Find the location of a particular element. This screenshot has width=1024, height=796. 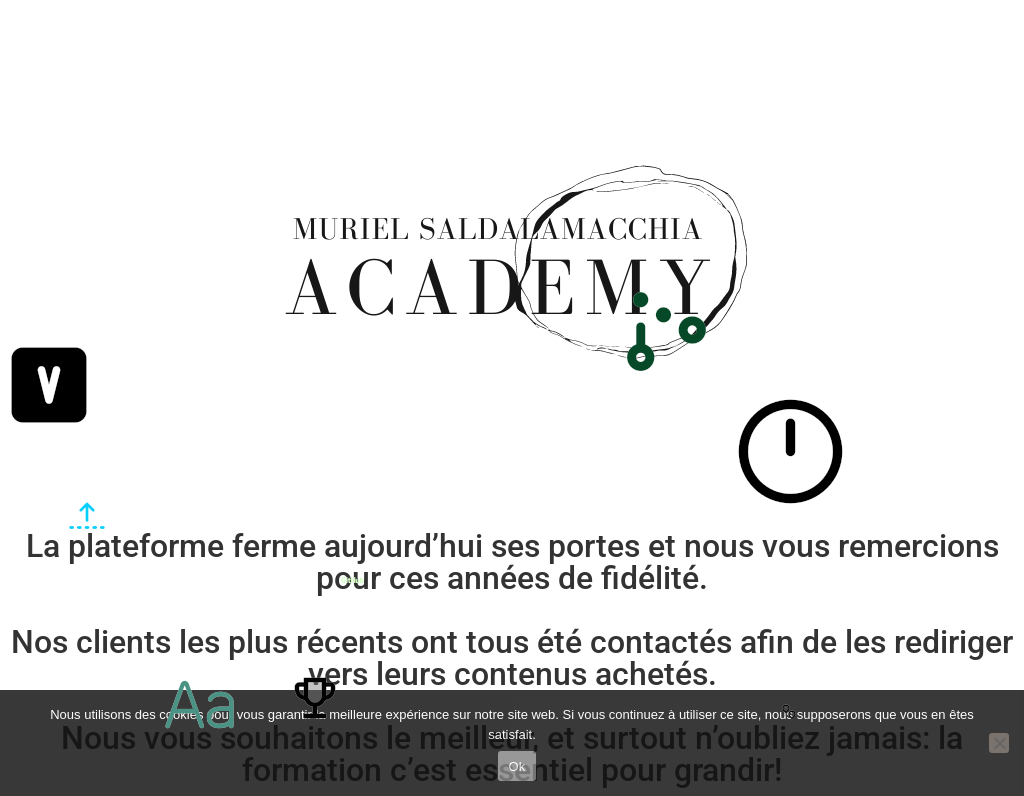

adjust text formatting and font settings is located at coordinates (199, 704).